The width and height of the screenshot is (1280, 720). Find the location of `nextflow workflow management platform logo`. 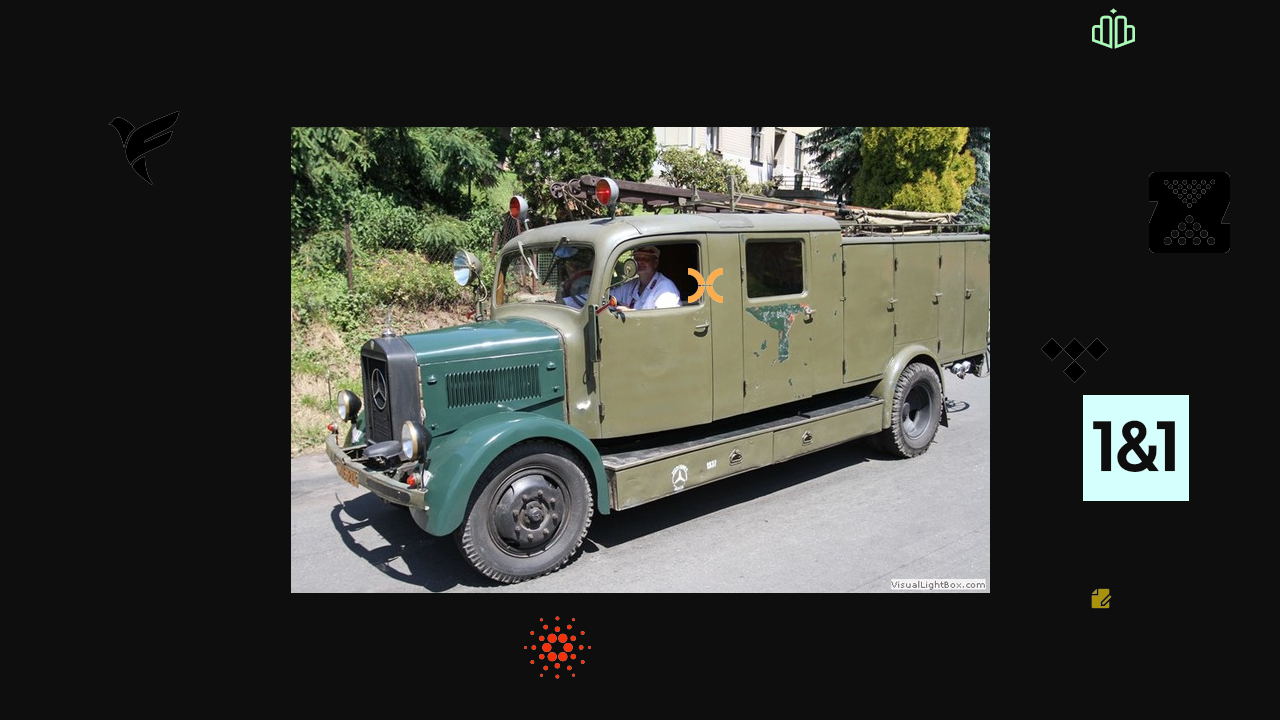

nextflow workflow management platform logo is located at coordinates (705, 285).